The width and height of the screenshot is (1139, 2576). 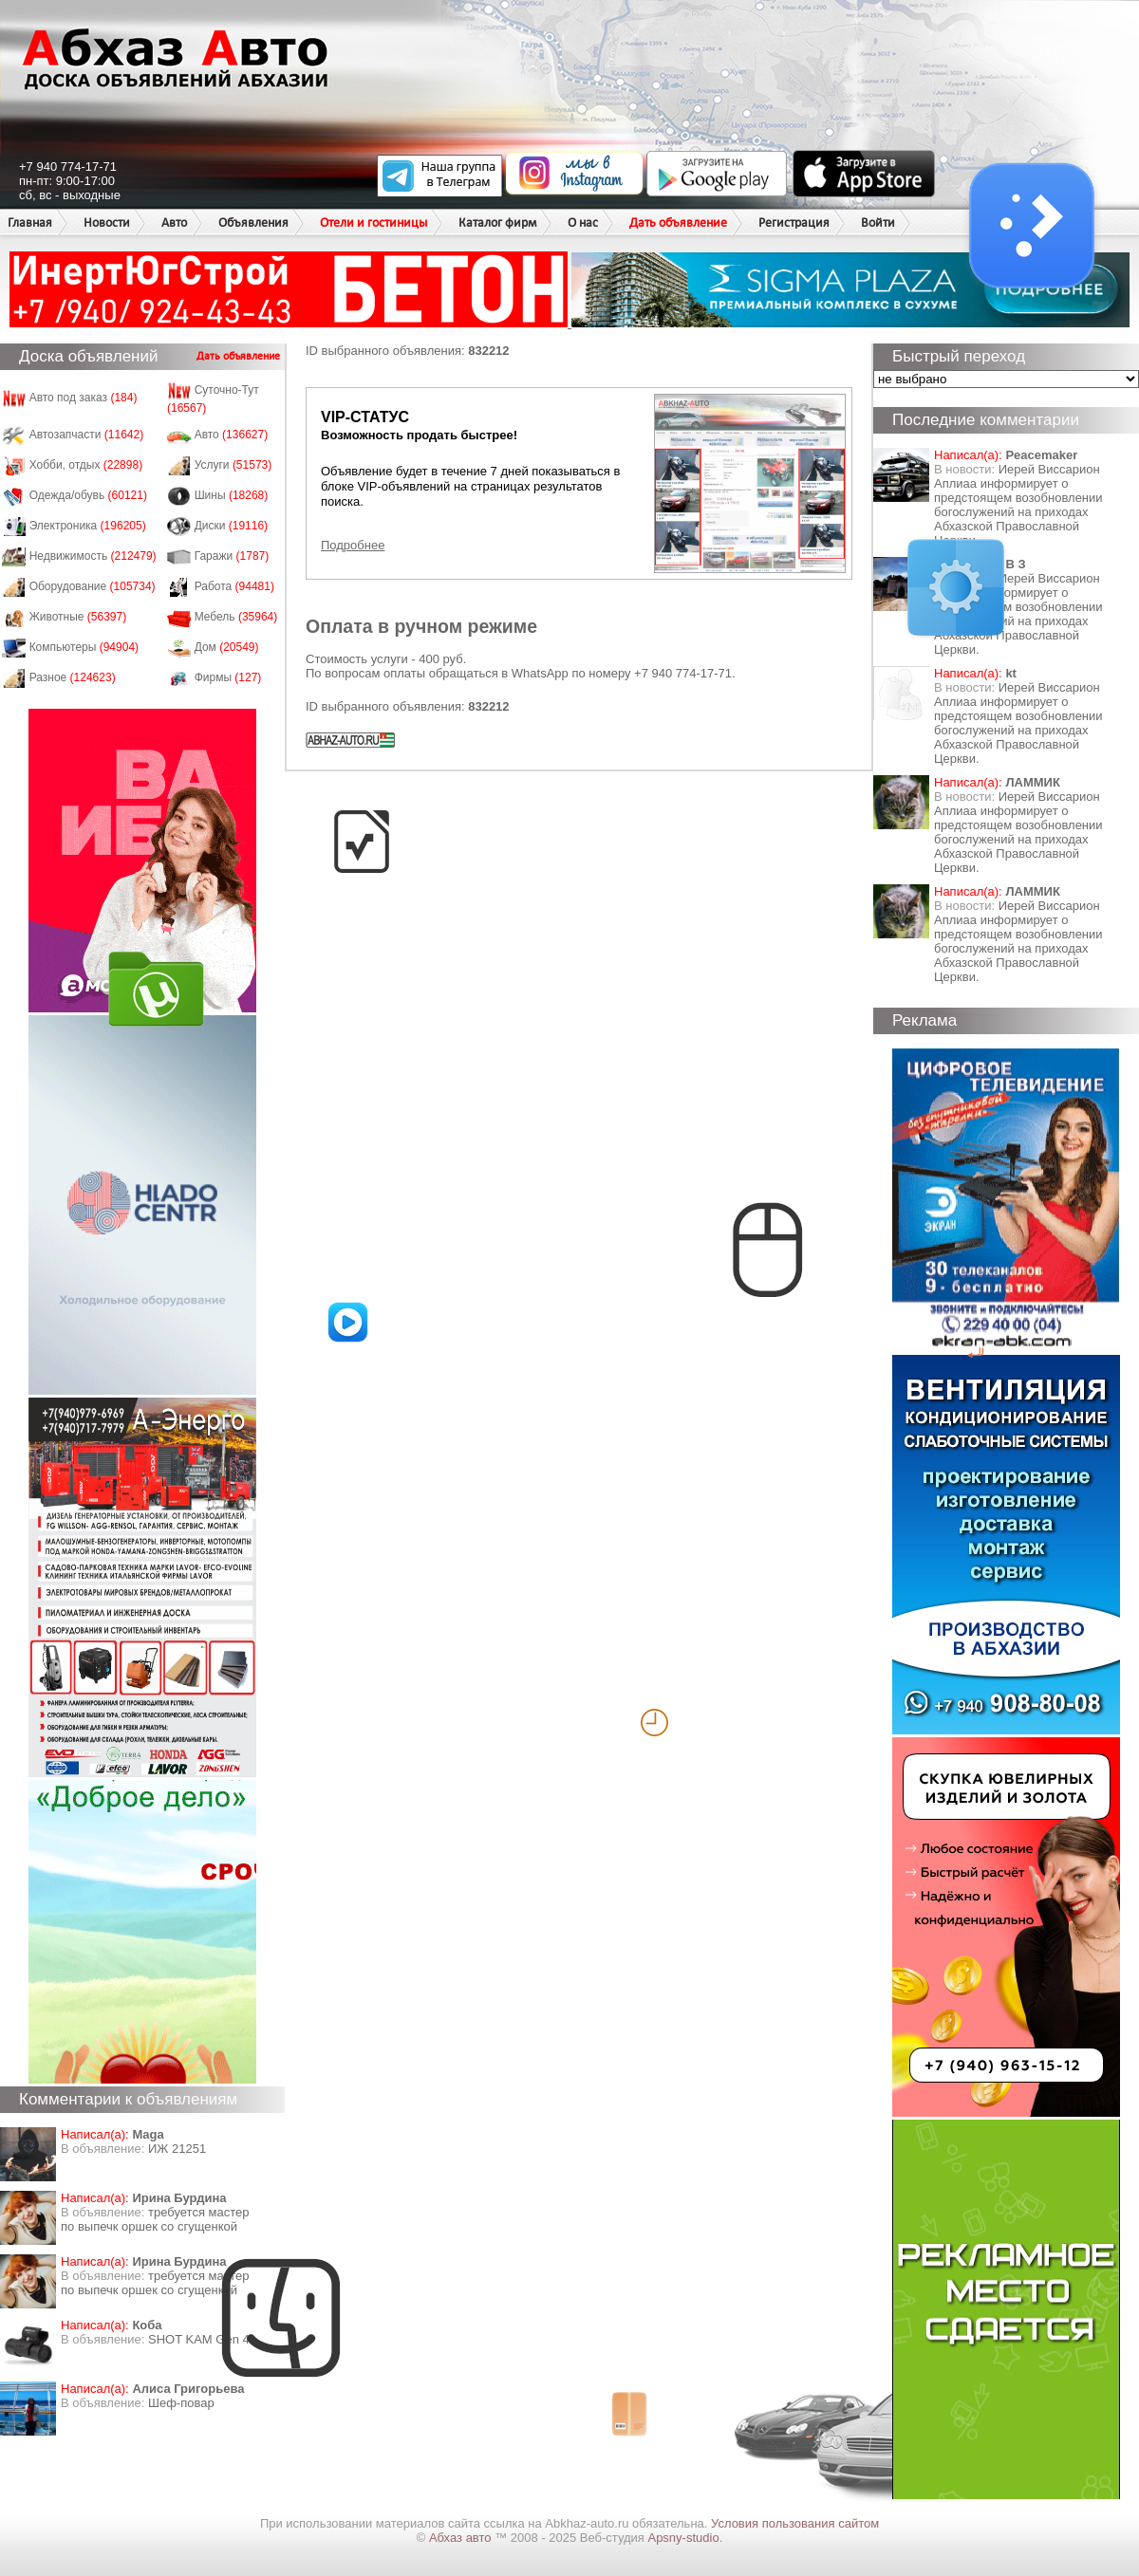 I want to click on access date and time settings, so click(x=654, y=1722).